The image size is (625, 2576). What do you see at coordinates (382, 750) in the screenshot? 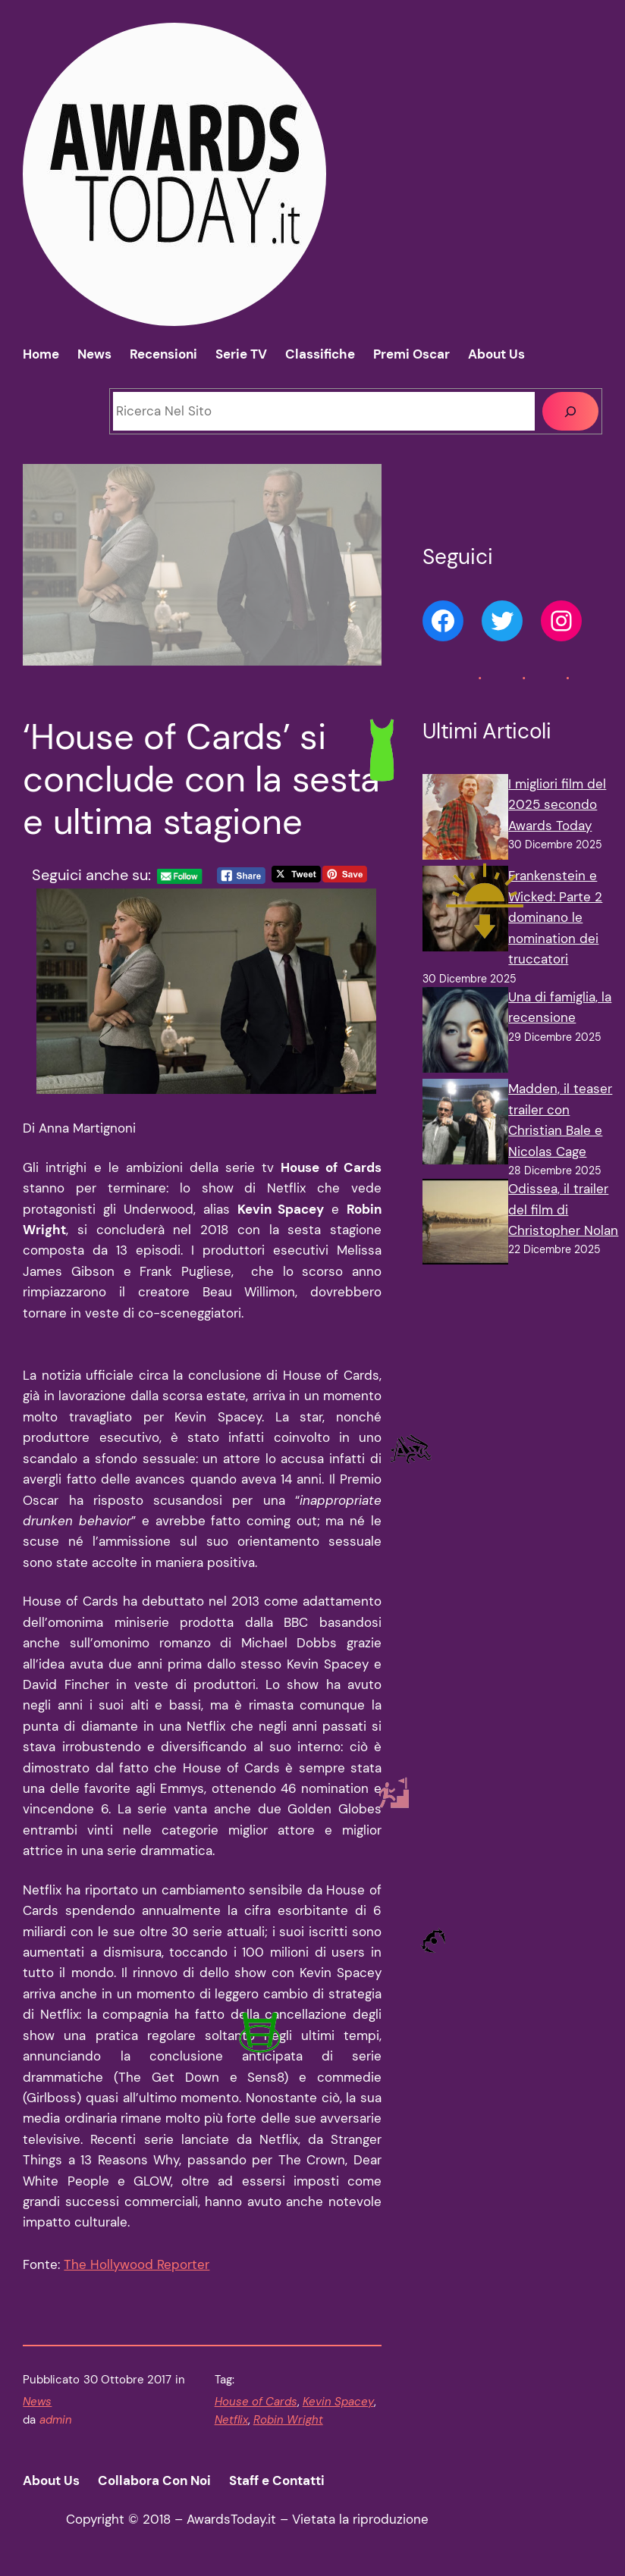
I see `browse women's clothing or dresses` at bounding box center [382, 750].